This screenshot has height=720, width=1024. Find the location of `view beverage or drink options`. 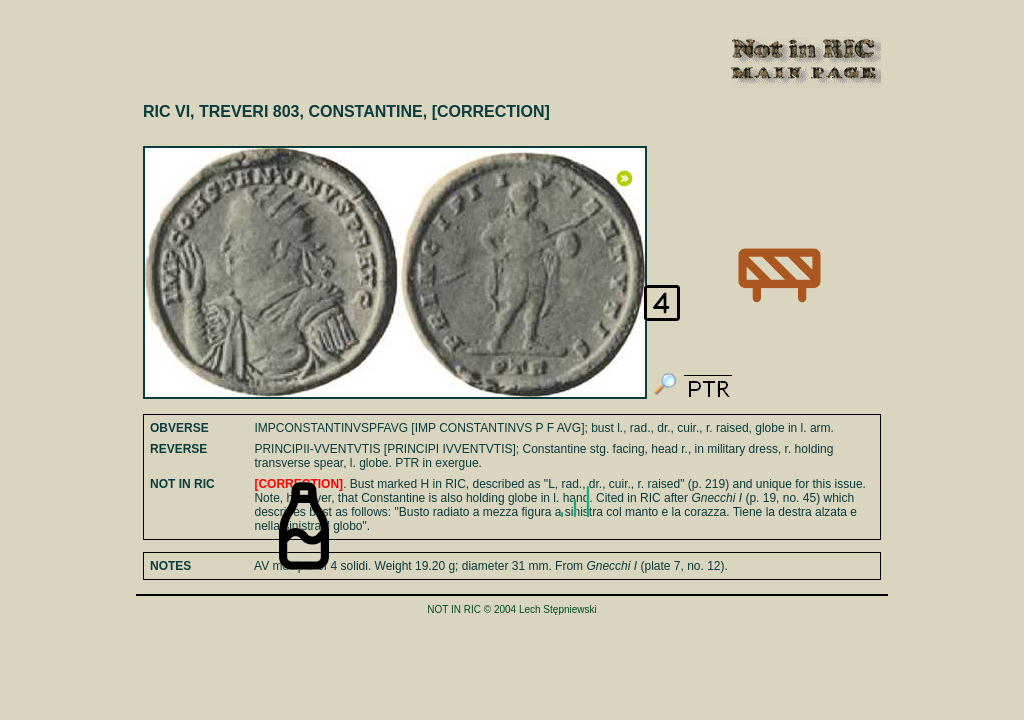

view beverage or drink options is located at coordinates (304, 528).